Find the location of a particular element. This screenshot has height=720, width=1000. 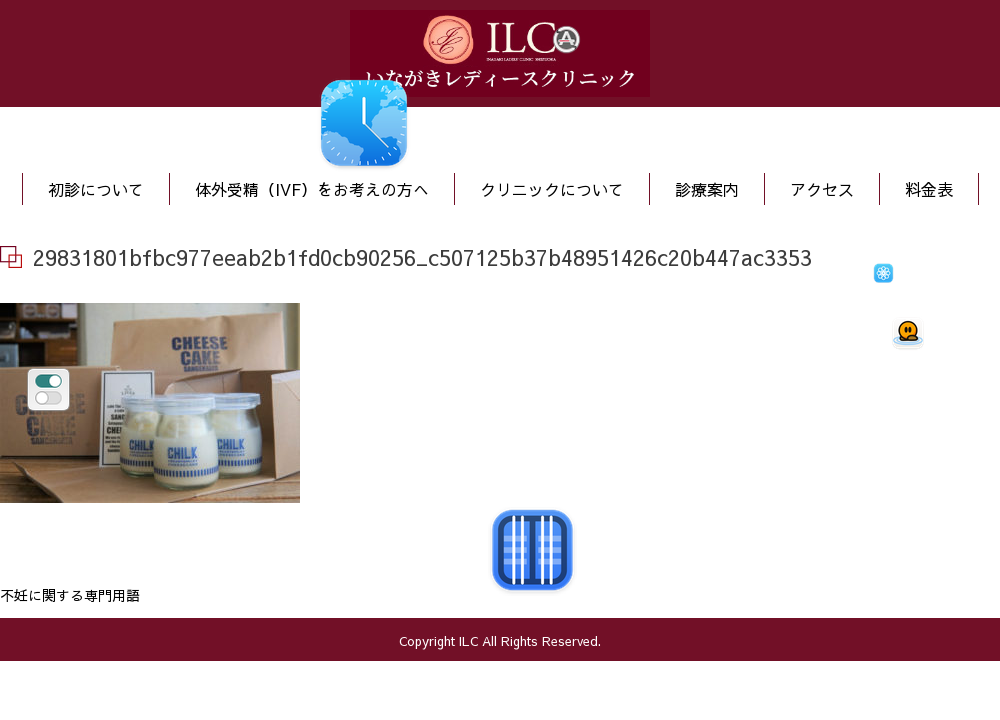

open desktop wallpaper settings is located at coordinates (883, 273).